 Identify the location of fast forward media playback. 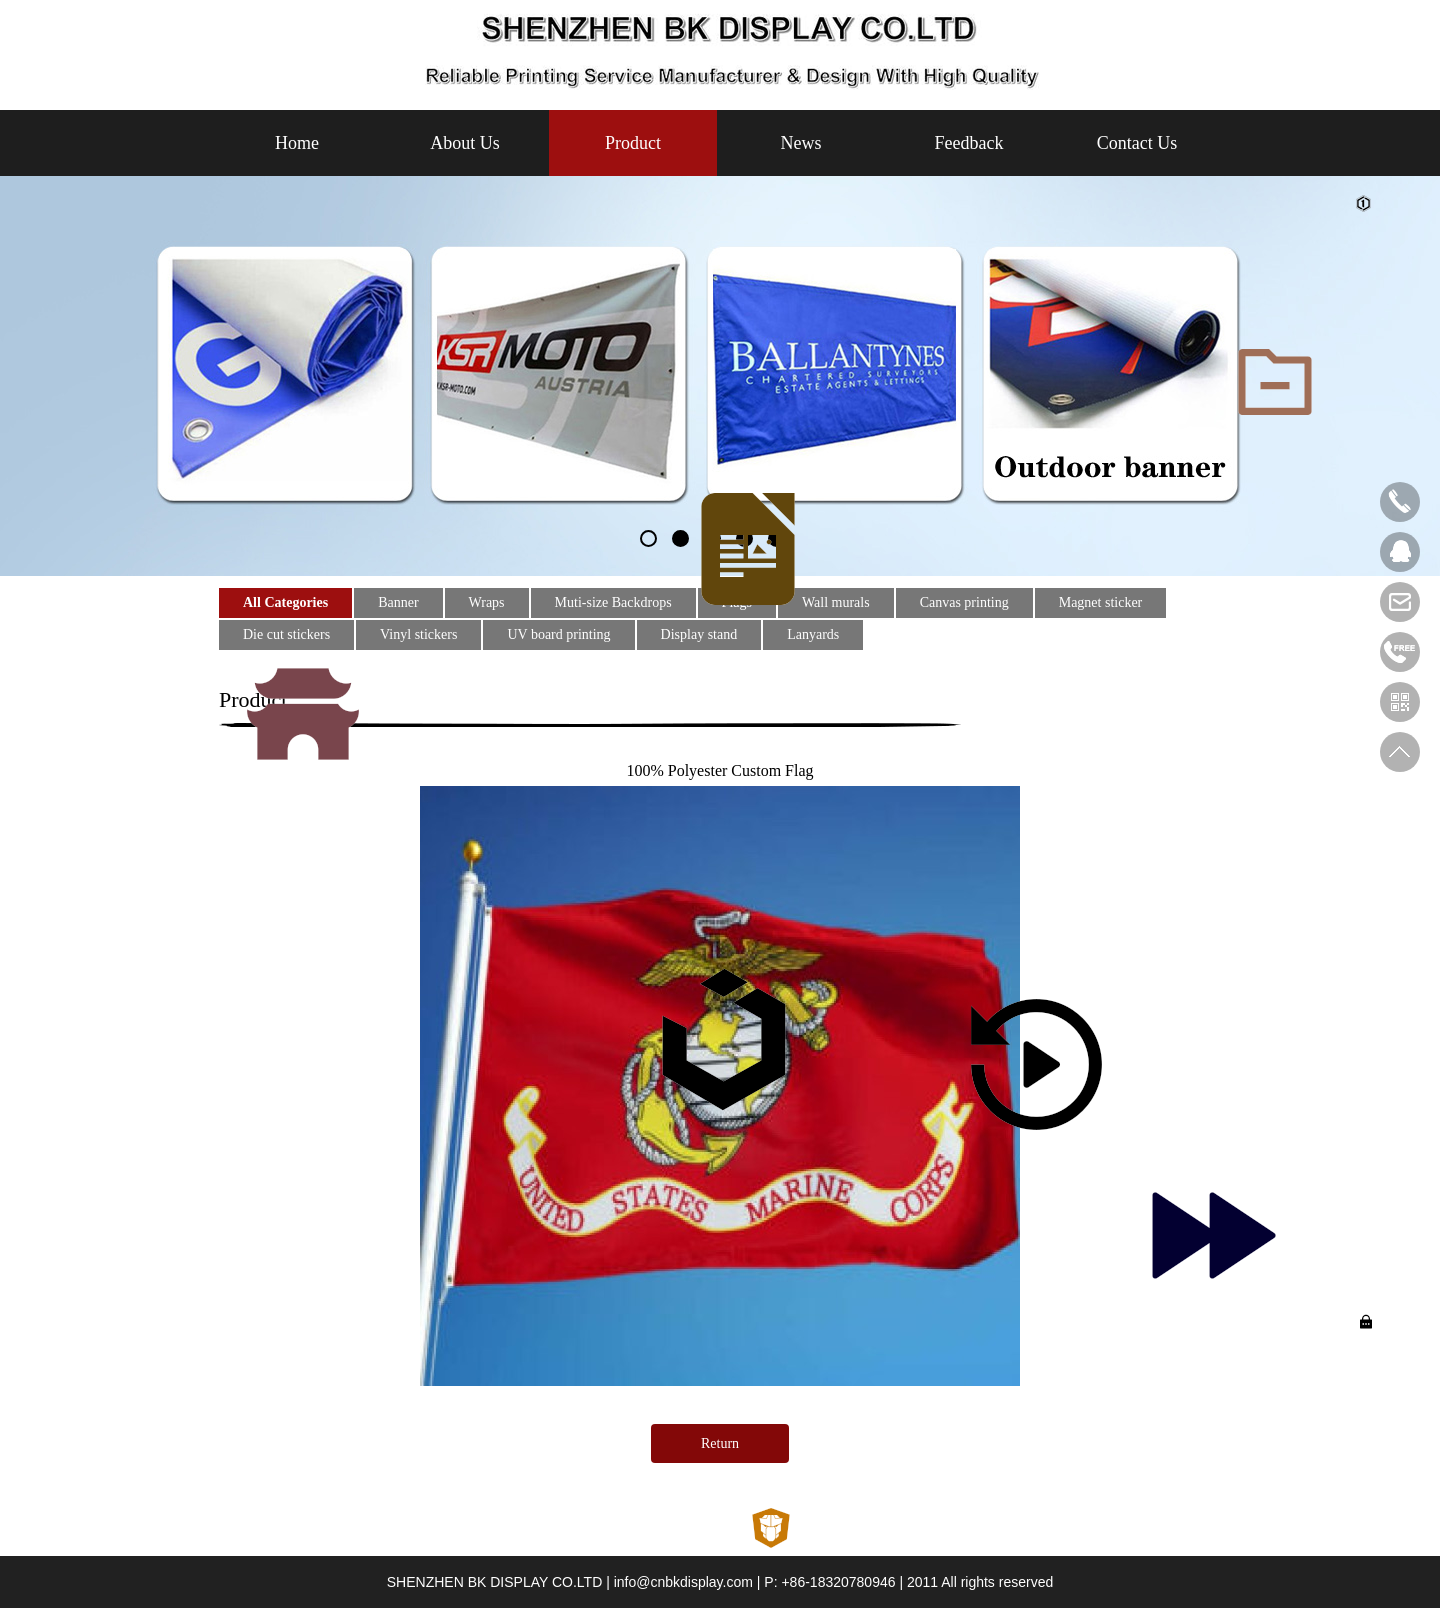
(1209, 1235).